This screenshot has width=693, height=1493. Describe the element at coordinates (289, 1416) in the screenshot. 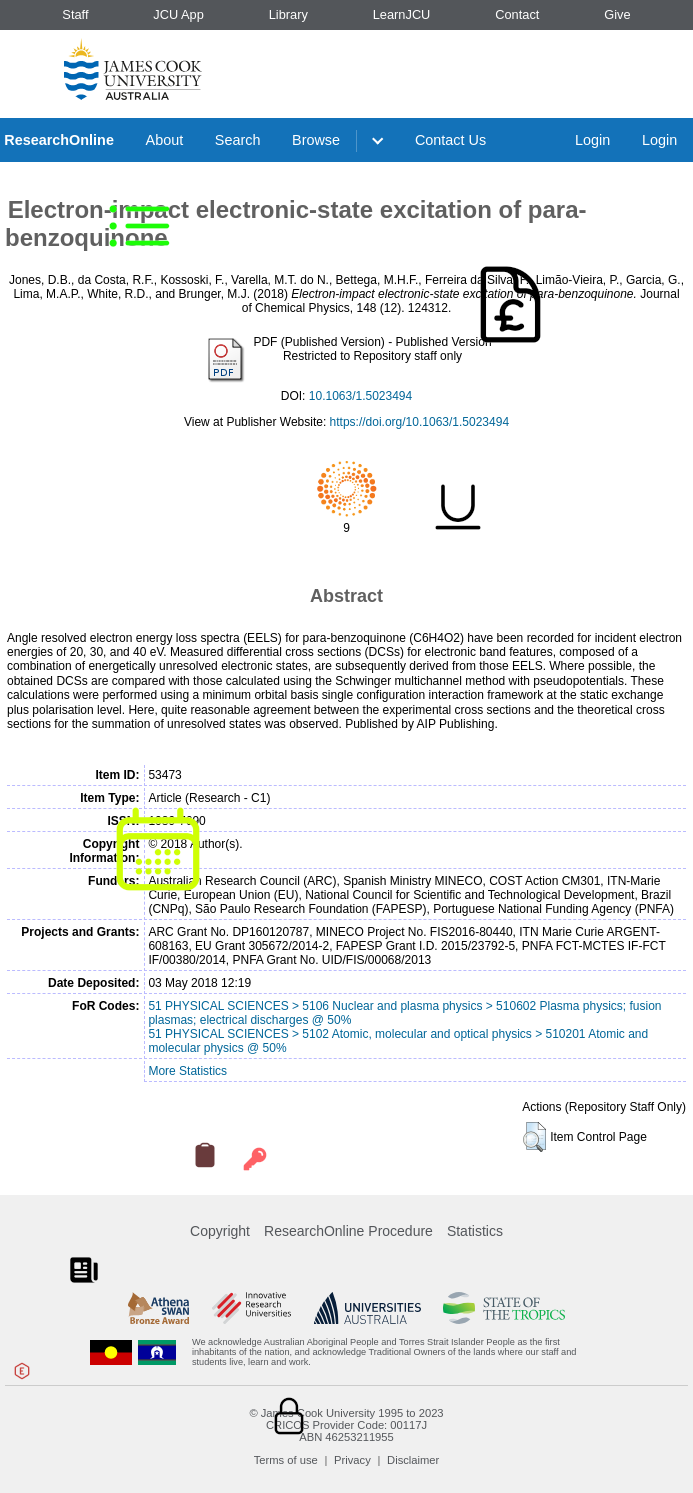

I see `indicates a locked or secured item` at that location.